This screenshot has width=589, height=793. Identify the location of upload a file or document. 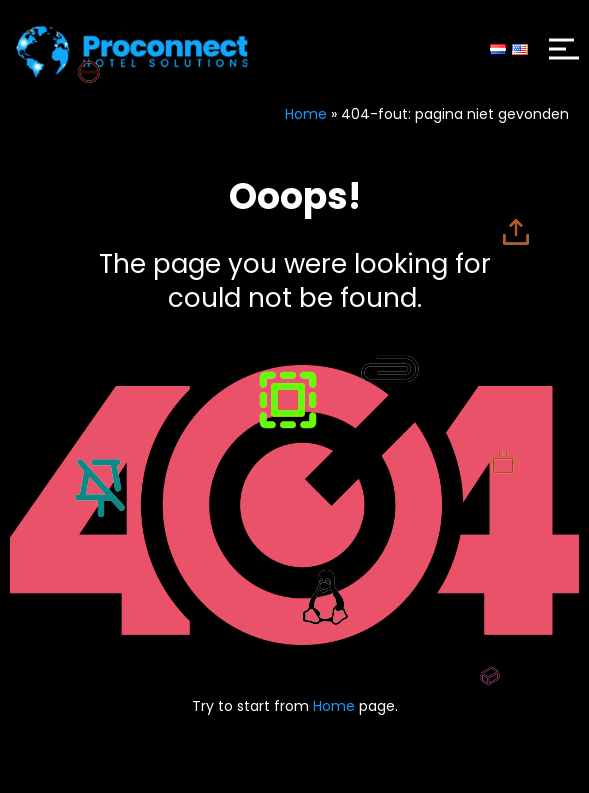
(516, 233).